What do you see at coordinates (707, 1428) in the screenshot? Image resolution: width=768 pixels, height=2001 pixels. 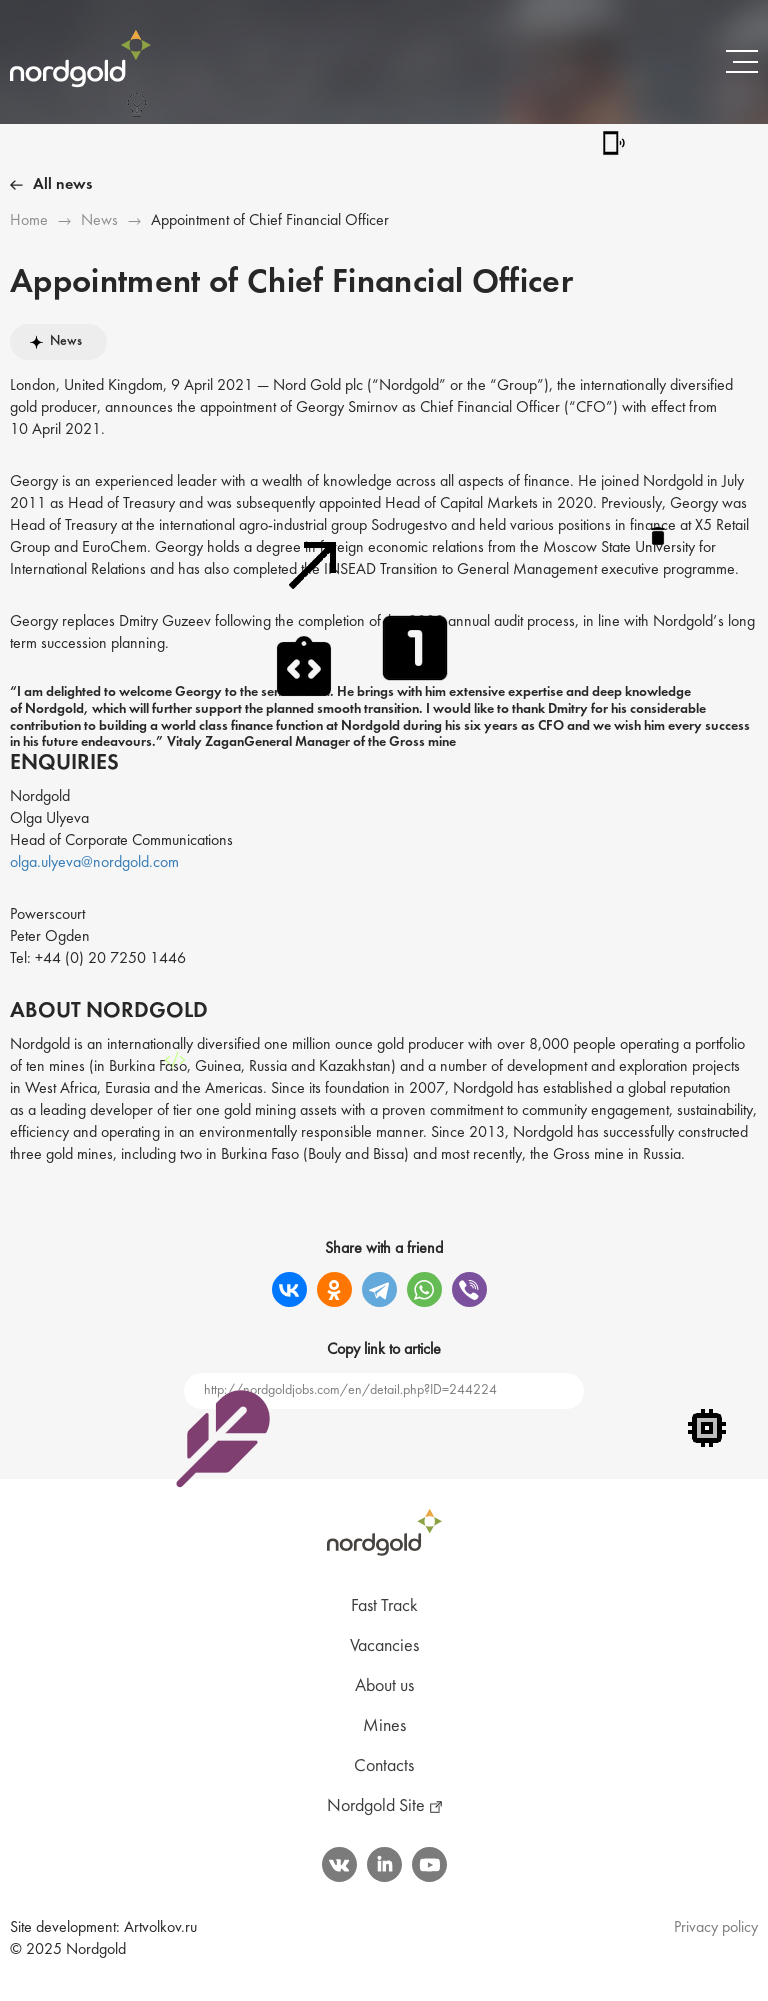 I see `view device memory or RAM usage` at bounding box center [707, 1428].